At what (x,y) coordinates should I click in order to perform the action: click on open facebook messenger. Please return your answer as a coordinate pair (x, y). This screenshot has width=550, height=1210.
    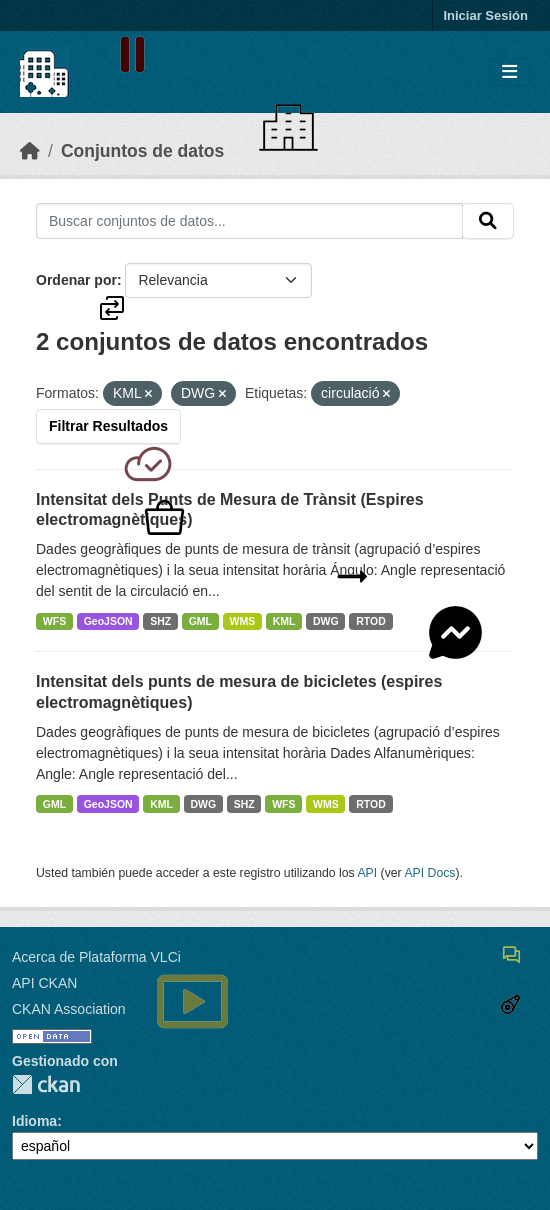
    Looking at the image, I should click on (455, 632).